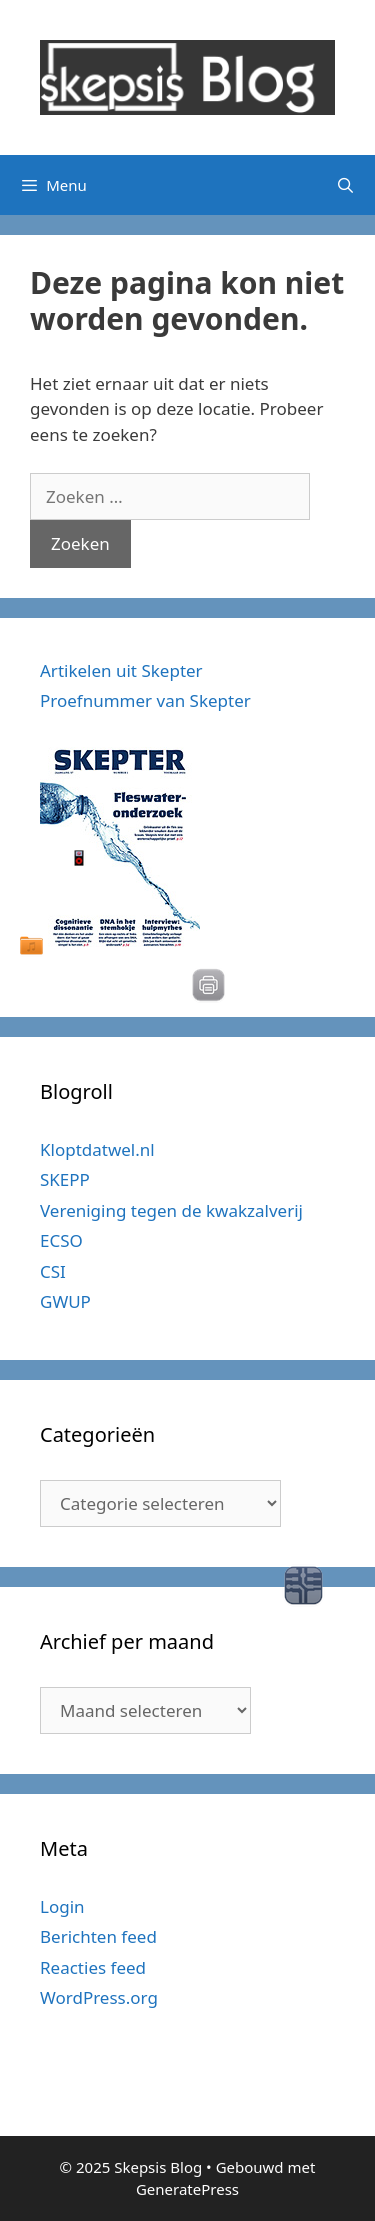  What do you see at coordinates (208, 985) in the screenshot?
I see `access printer settings and preferences` at bounding box center [208, 985].